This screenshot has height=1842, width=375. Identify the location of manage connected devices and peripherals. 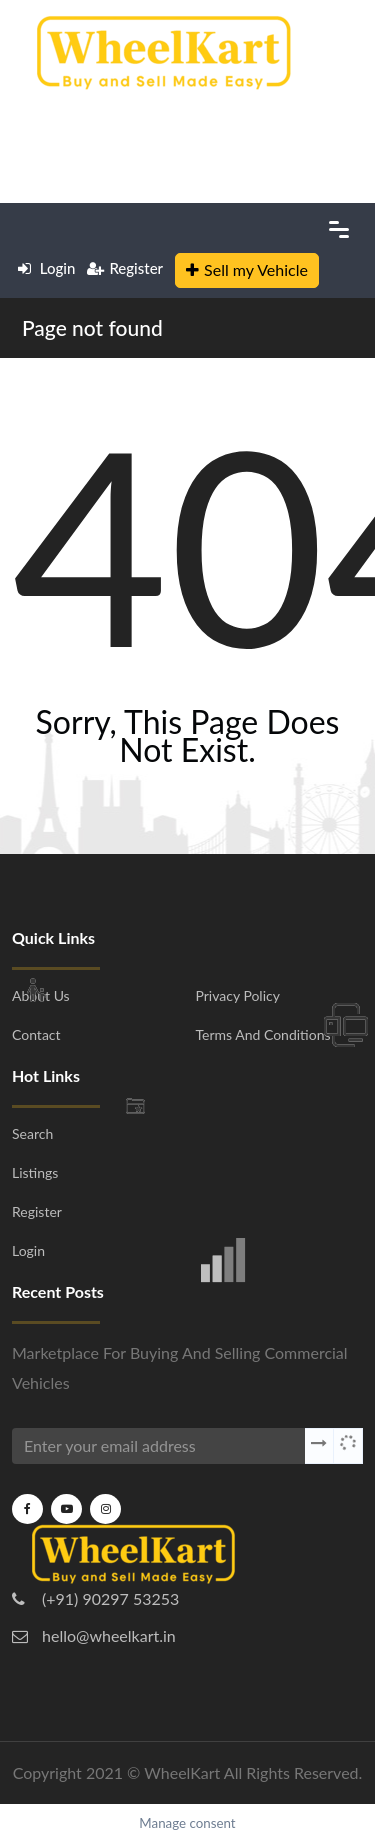
(346, 1025).